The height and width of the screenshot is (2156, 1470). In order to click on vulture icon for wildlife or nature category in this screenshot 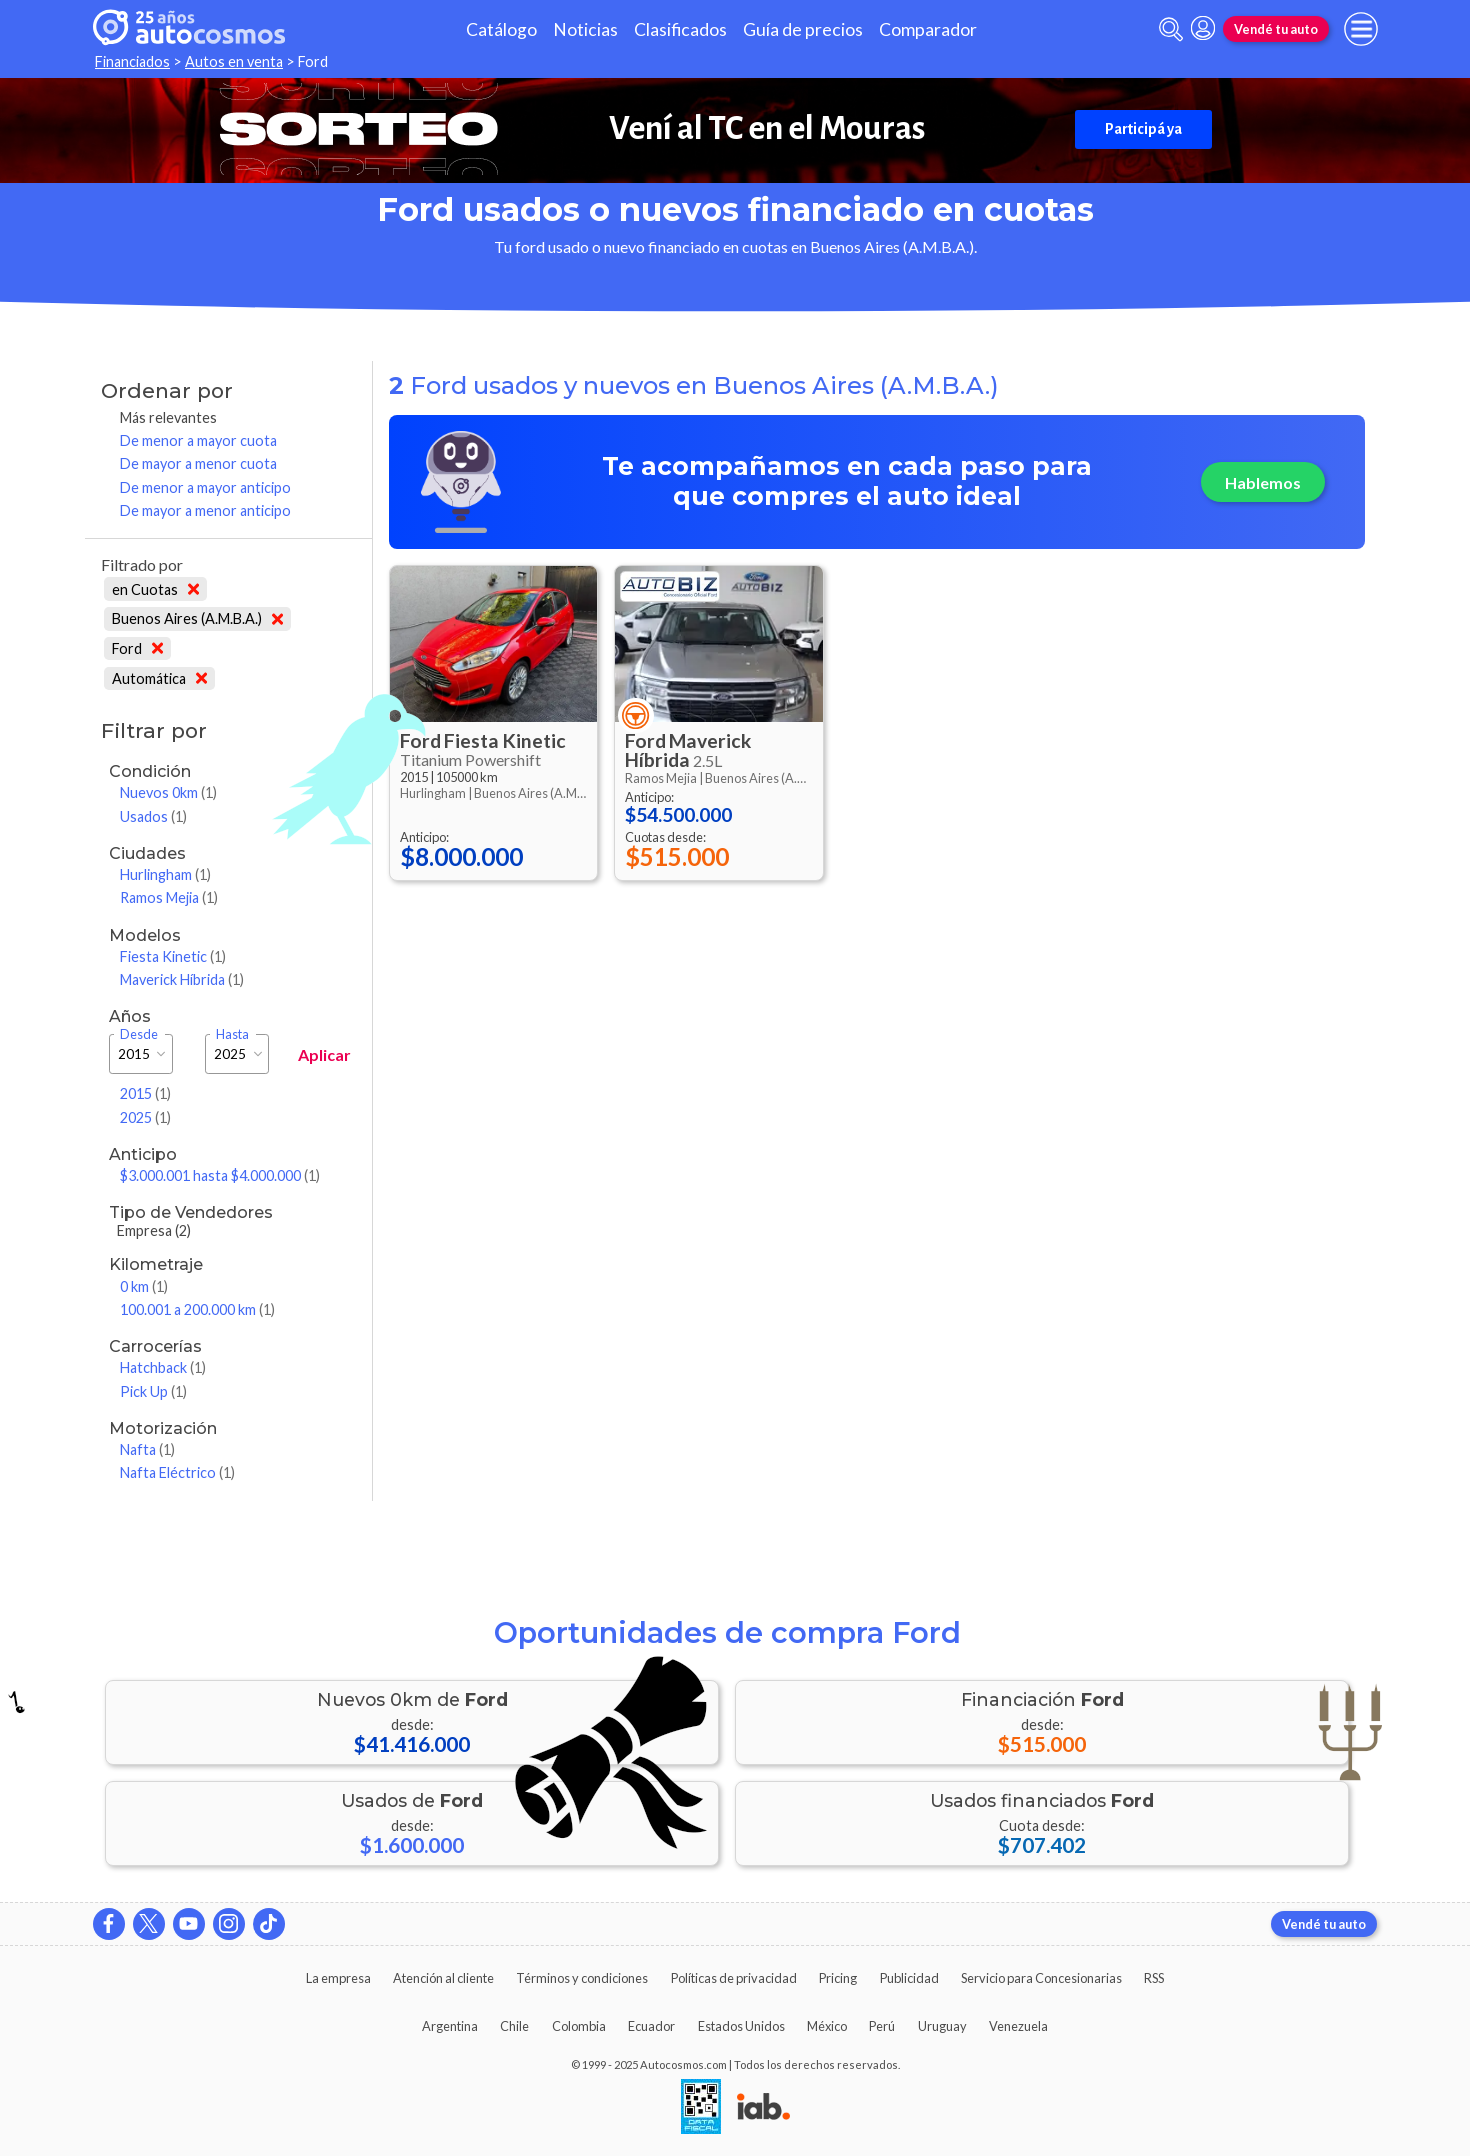, I will do `click(350, 768)`.